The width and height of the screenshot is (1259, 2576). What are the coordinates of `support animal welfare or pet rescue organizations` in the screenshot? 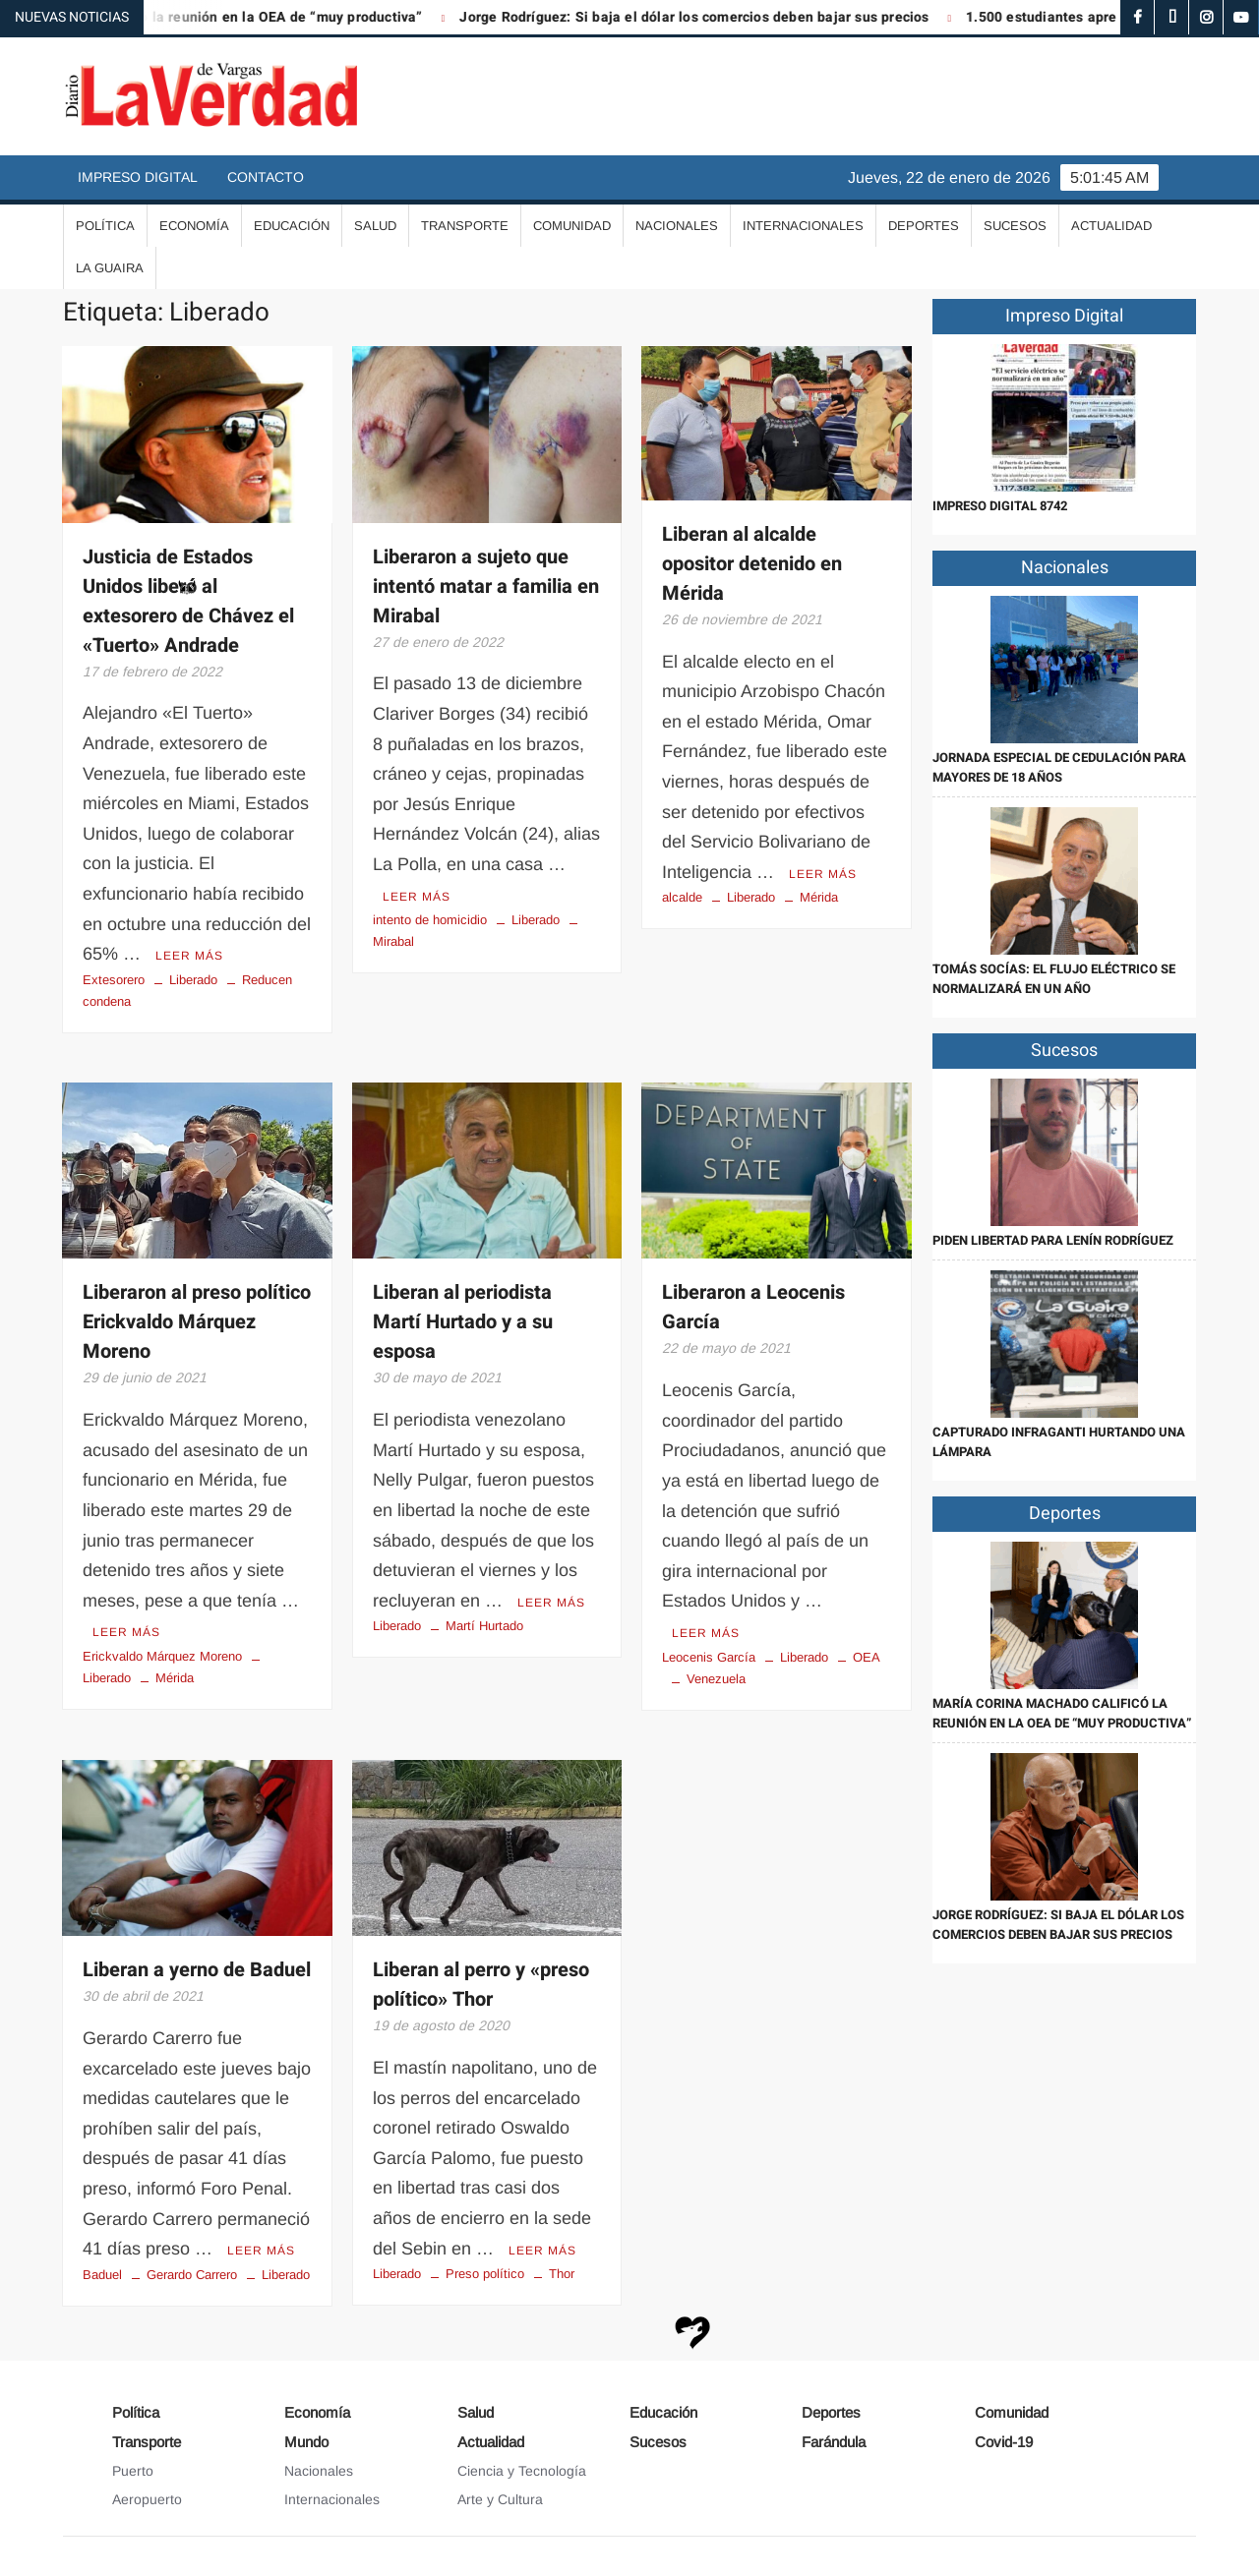 It's located at (692, 2333).